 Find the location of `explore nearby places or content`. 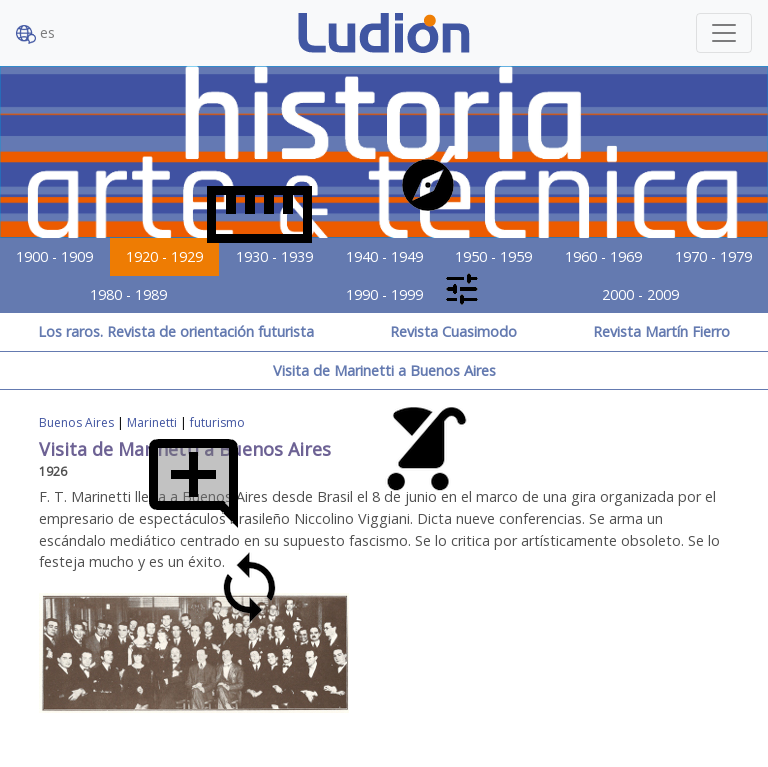

explore nearby places or content is located at coordinates (428, 185).